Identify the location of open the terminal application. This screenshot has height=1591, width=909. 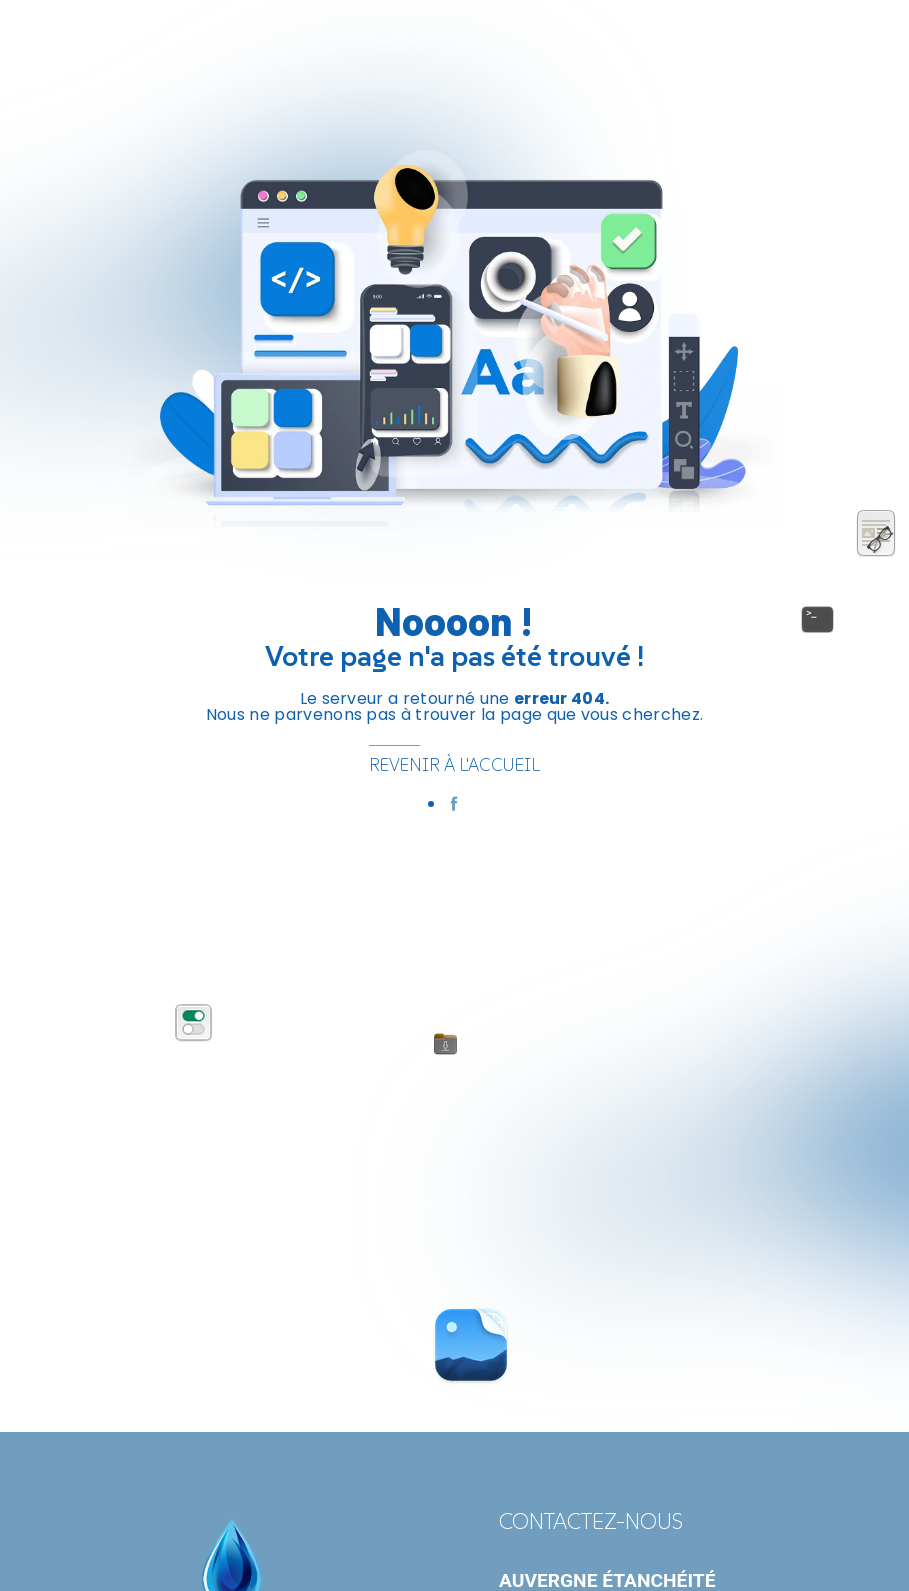
(817, 619).